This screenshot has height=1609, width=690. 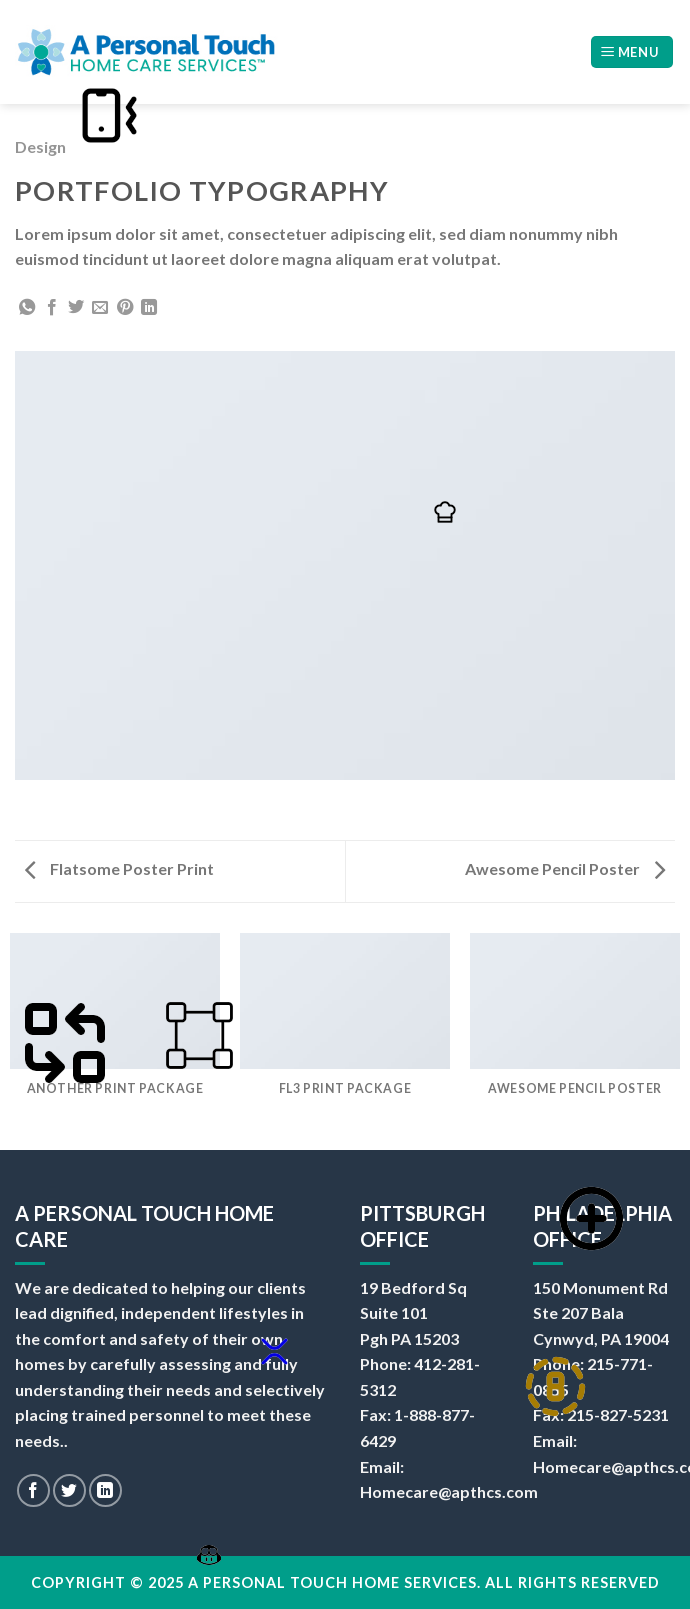 I want to click on add a new item, so click(x=591, y=1218).